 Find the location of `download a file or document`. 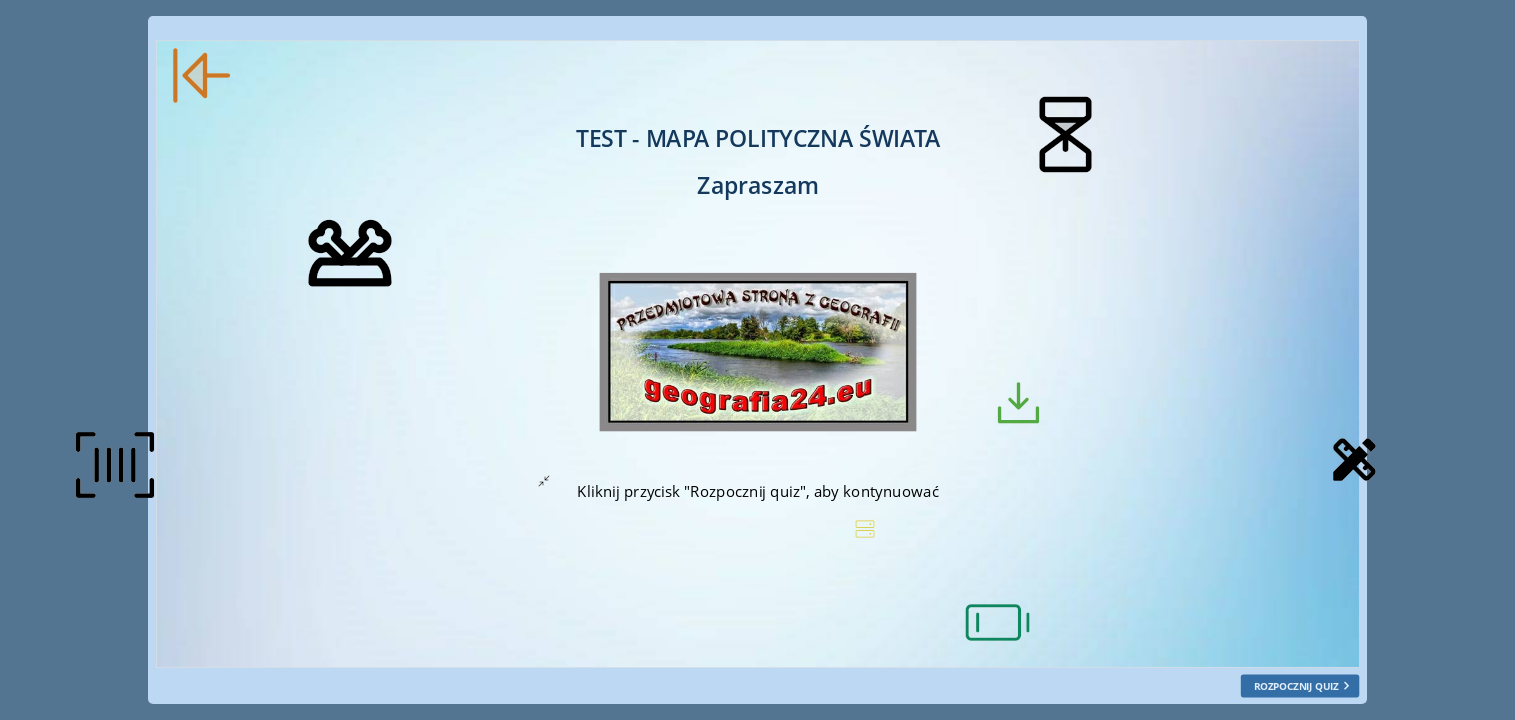

download a file or document is located at coordinates (1018, 404).